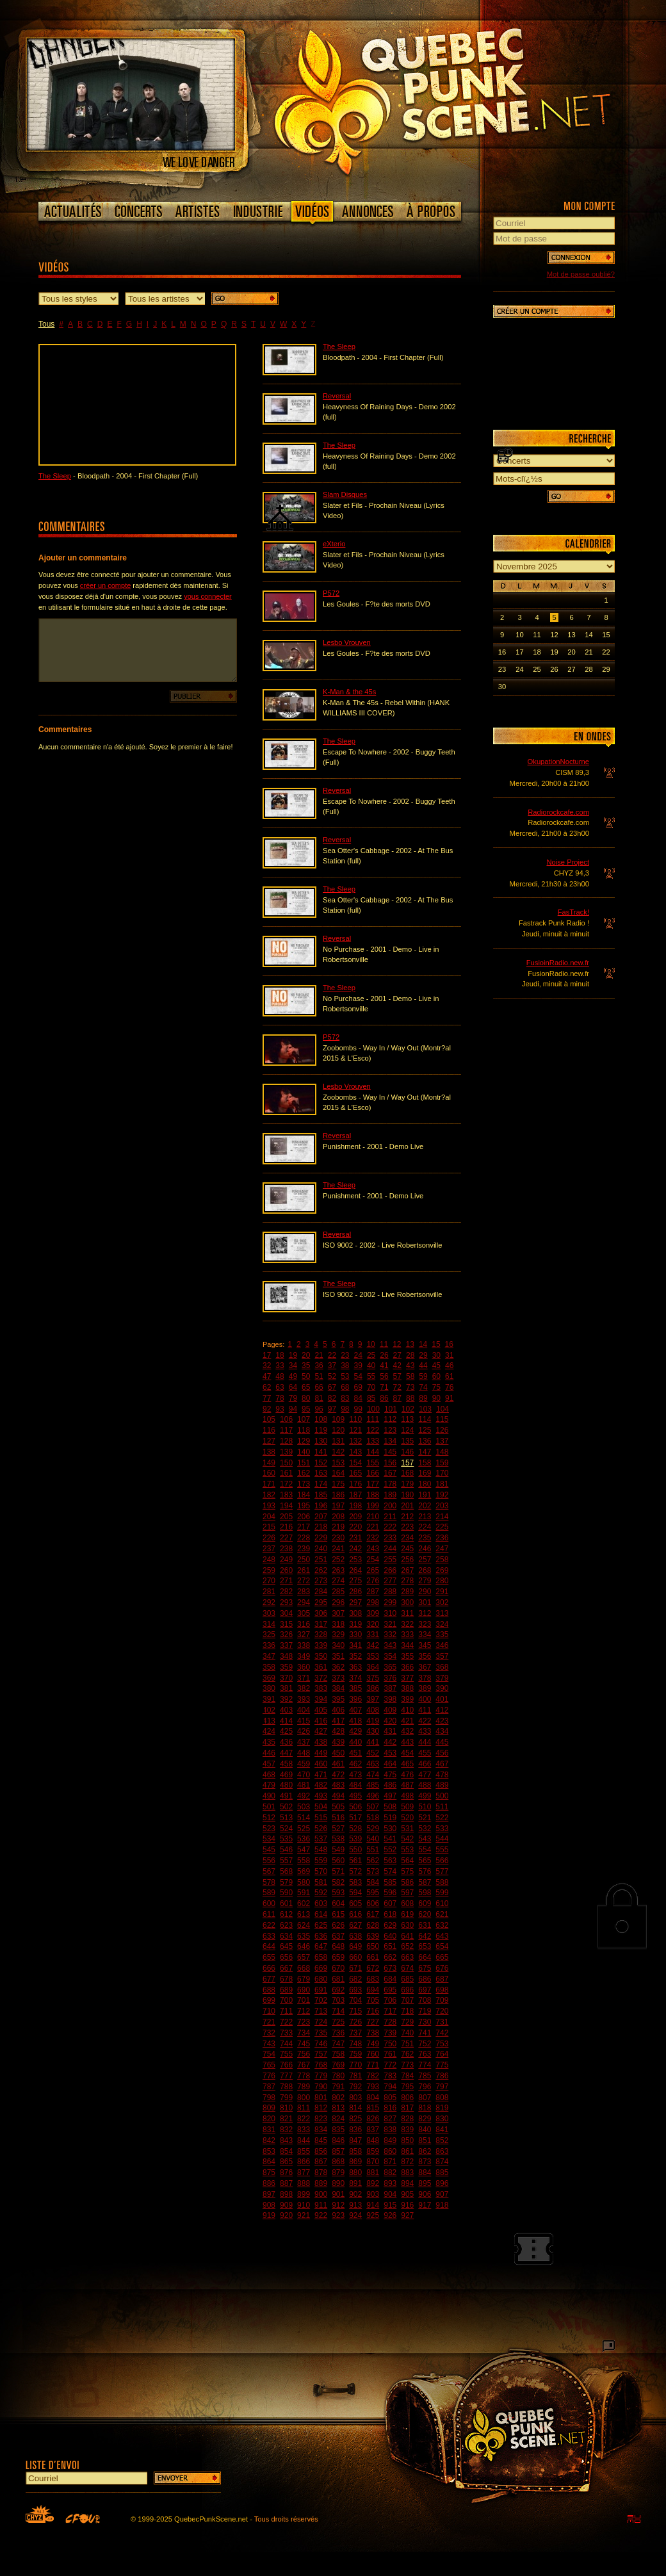 Image resolution: width=666 pixels, height=2576 pixels. What do you see at coordinates (505, 455) in the screenshot?
I see `view bus or transit departure times` at bounding box center [505, 455].